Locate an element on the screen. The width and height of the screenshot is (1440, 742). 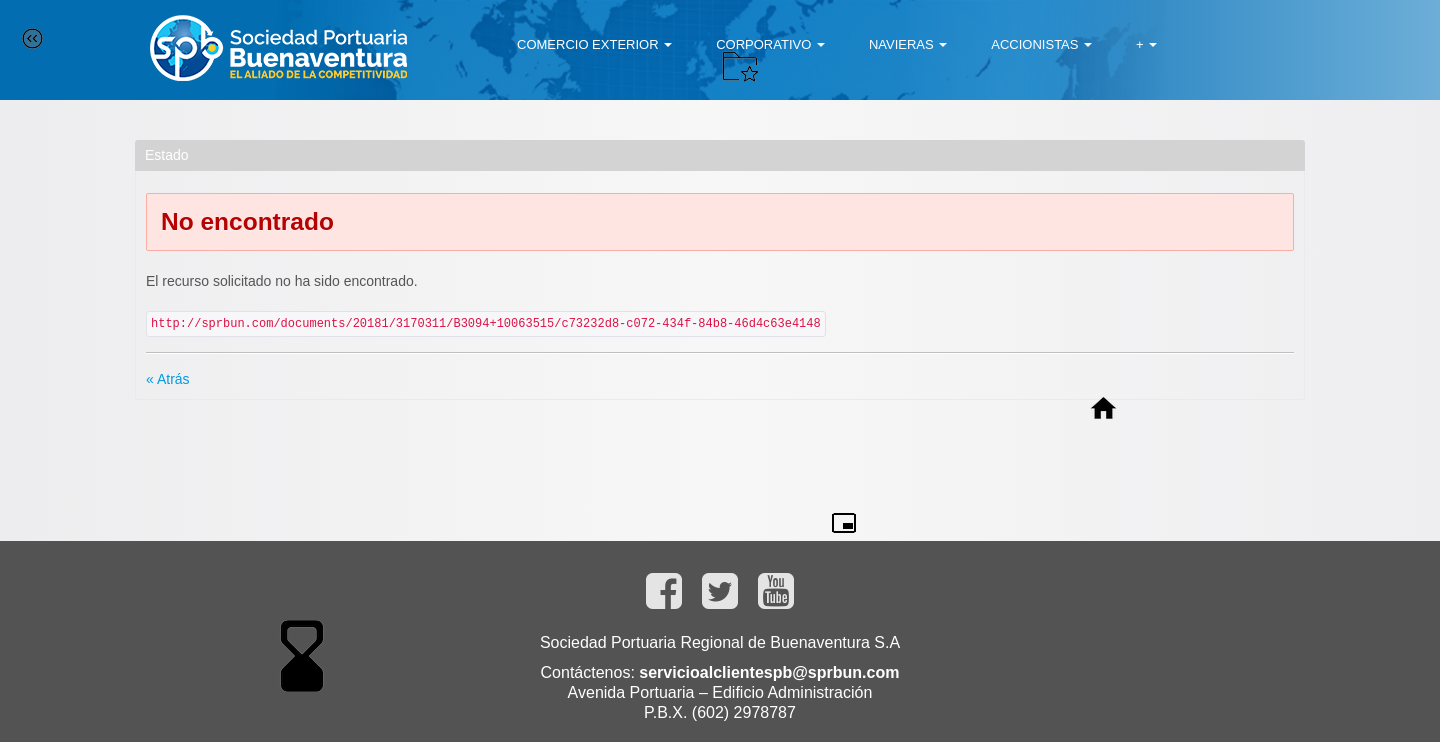
go back to the beginning is located at coordinates (32, 38).